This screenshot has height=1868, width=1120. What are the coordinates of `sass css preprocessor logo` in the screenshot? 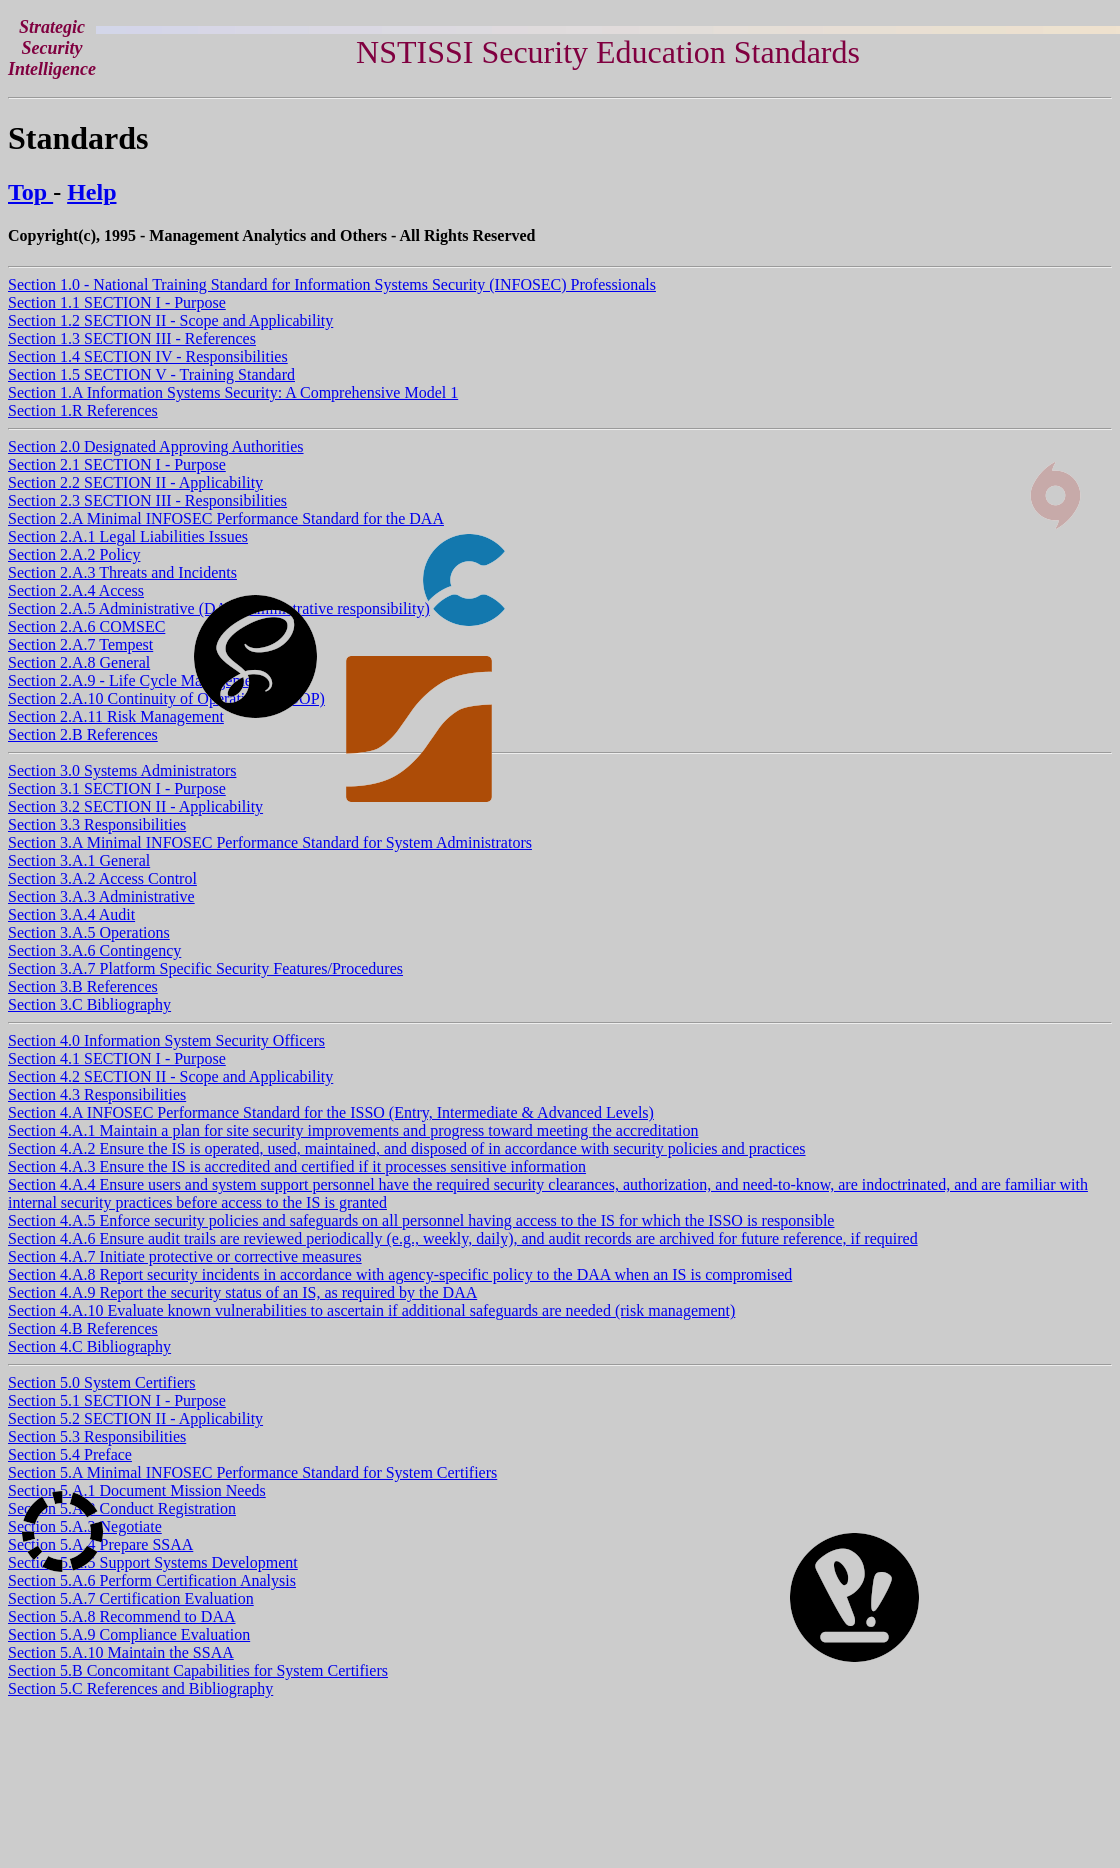 It's located at (255, 656).